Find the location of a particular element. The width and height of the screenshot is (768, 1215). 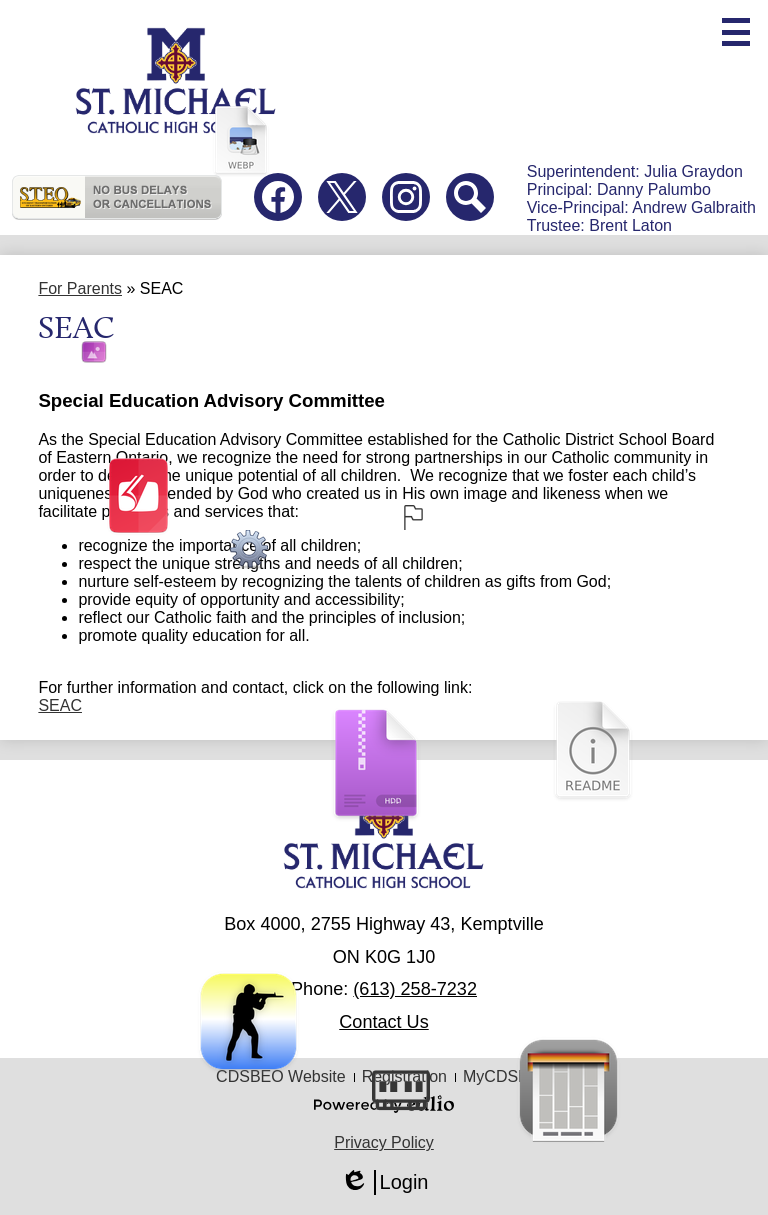

indicates a memory module or RAM component is located at coordinates (401, 1092).